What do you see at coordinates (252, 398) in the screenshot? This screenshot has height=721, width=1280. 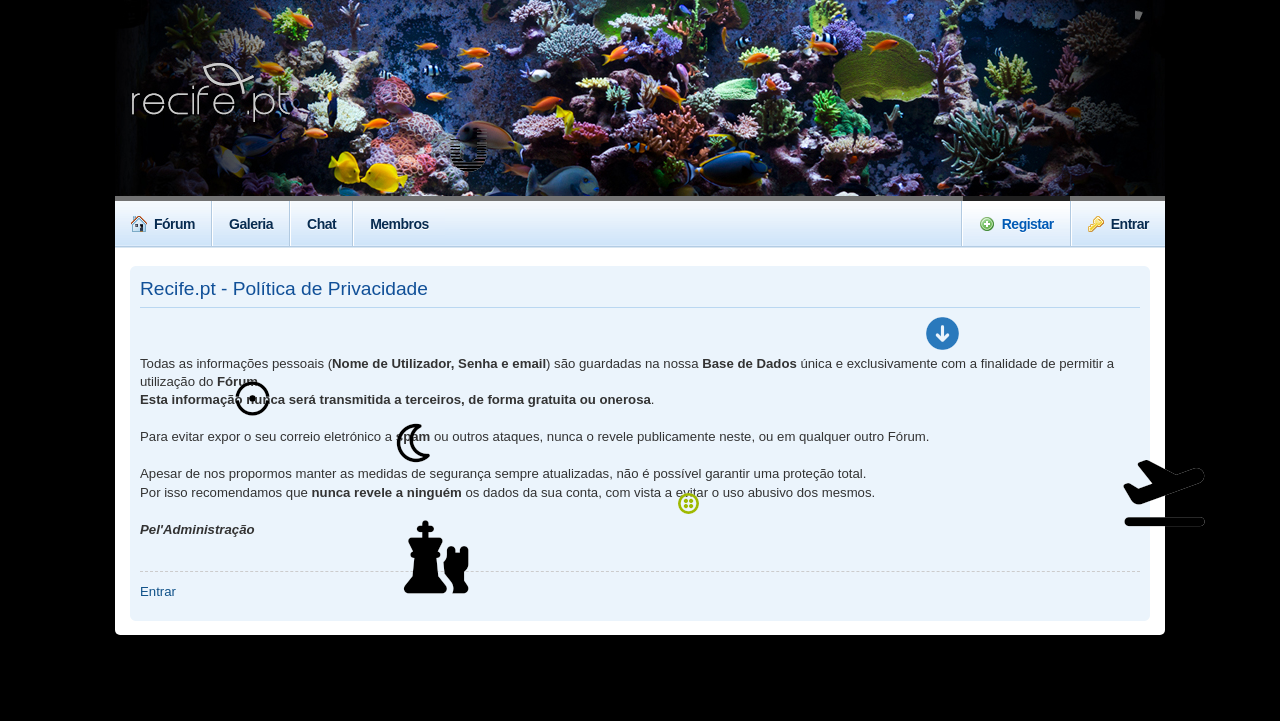 I see `gradienter app logo` at bounding box center [252, 398].